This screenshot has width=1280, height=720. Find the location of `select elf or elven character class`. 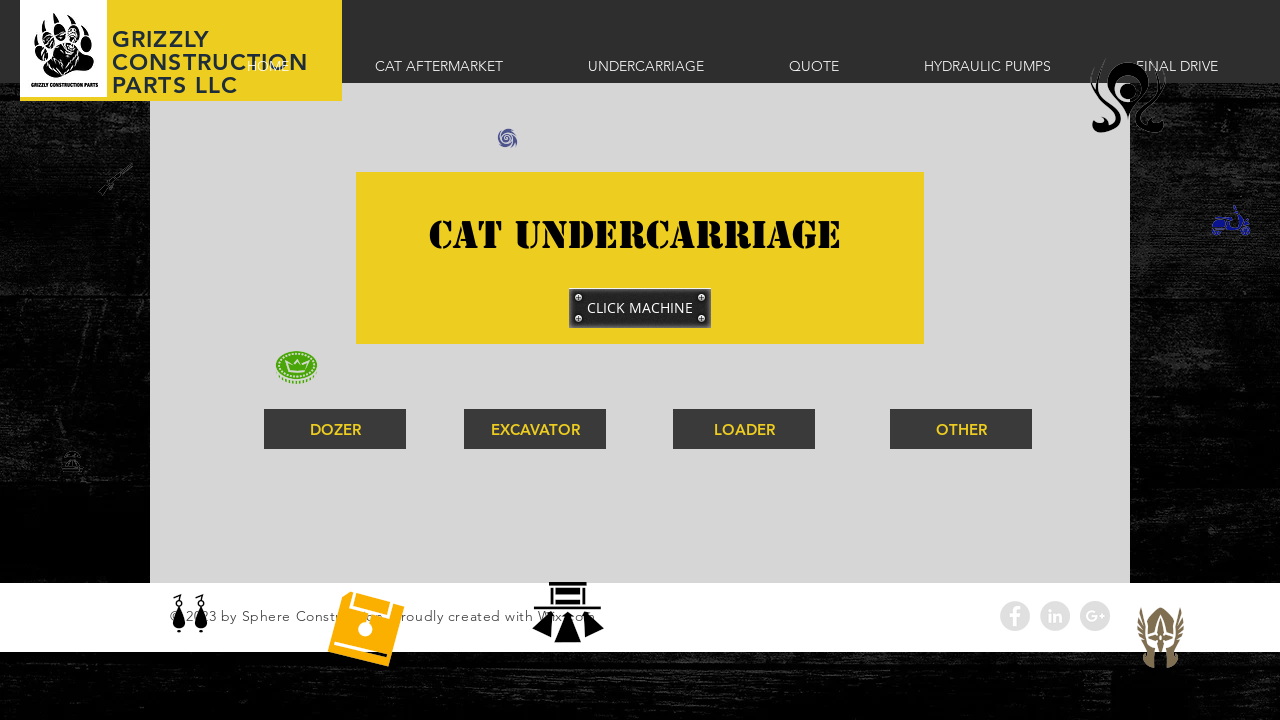

select elf or elven character class is located at coordinates (1160, 637).